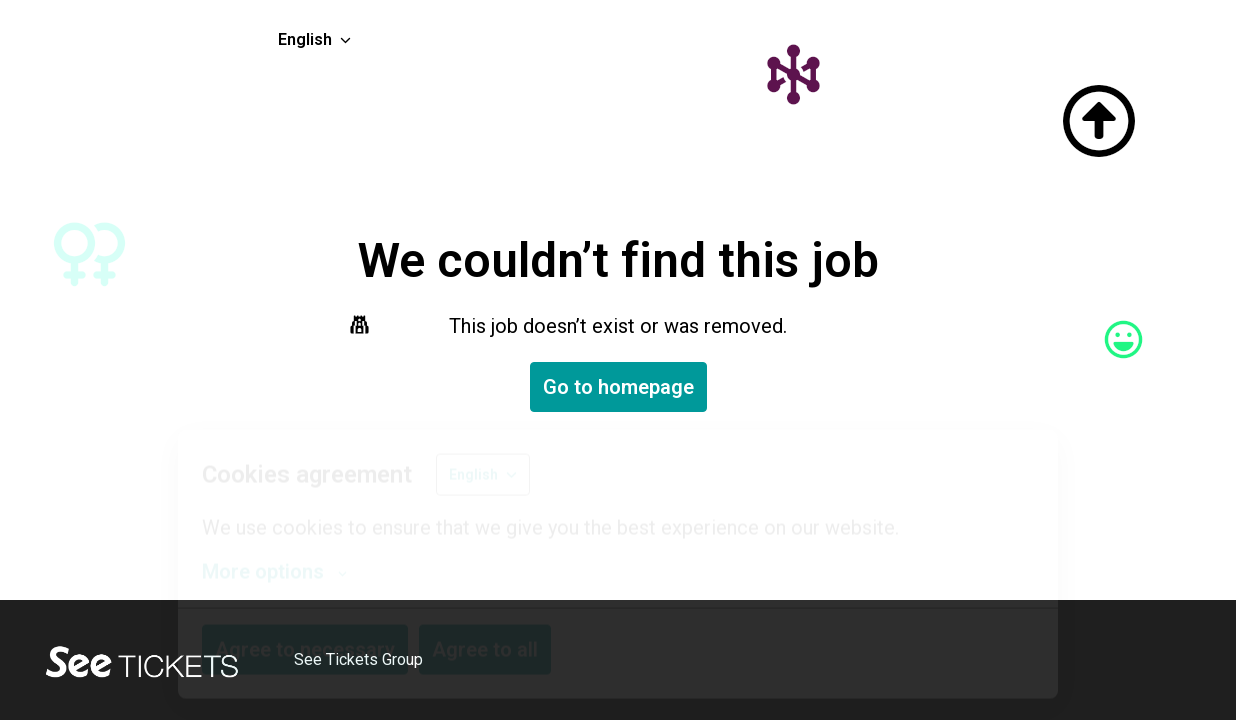 The width and height of the screenshot is (1236, 720). Describe the element at coordinates (1099, 121) in the screenshot. I see `scroll to top of page` at that location.